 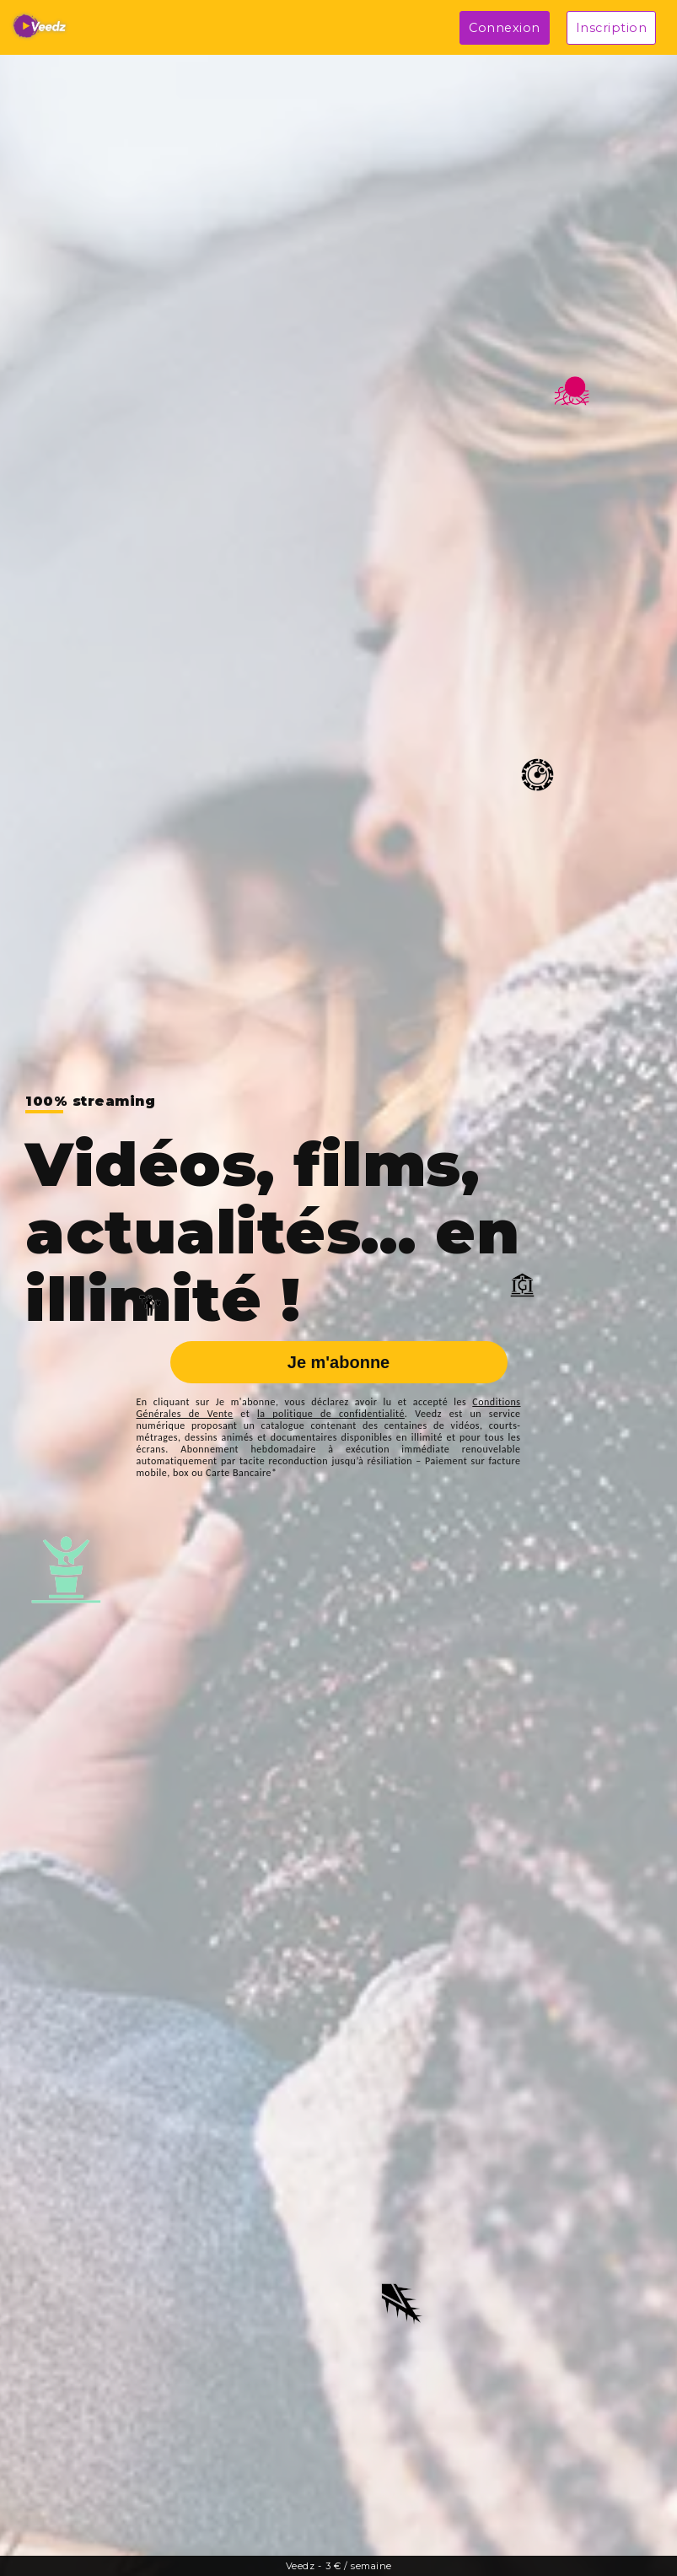 What do you see at coordinates (66, 1568) in the screenshot?
I see `access public speaking or presentation mode` at bounding box center [66, 1568].